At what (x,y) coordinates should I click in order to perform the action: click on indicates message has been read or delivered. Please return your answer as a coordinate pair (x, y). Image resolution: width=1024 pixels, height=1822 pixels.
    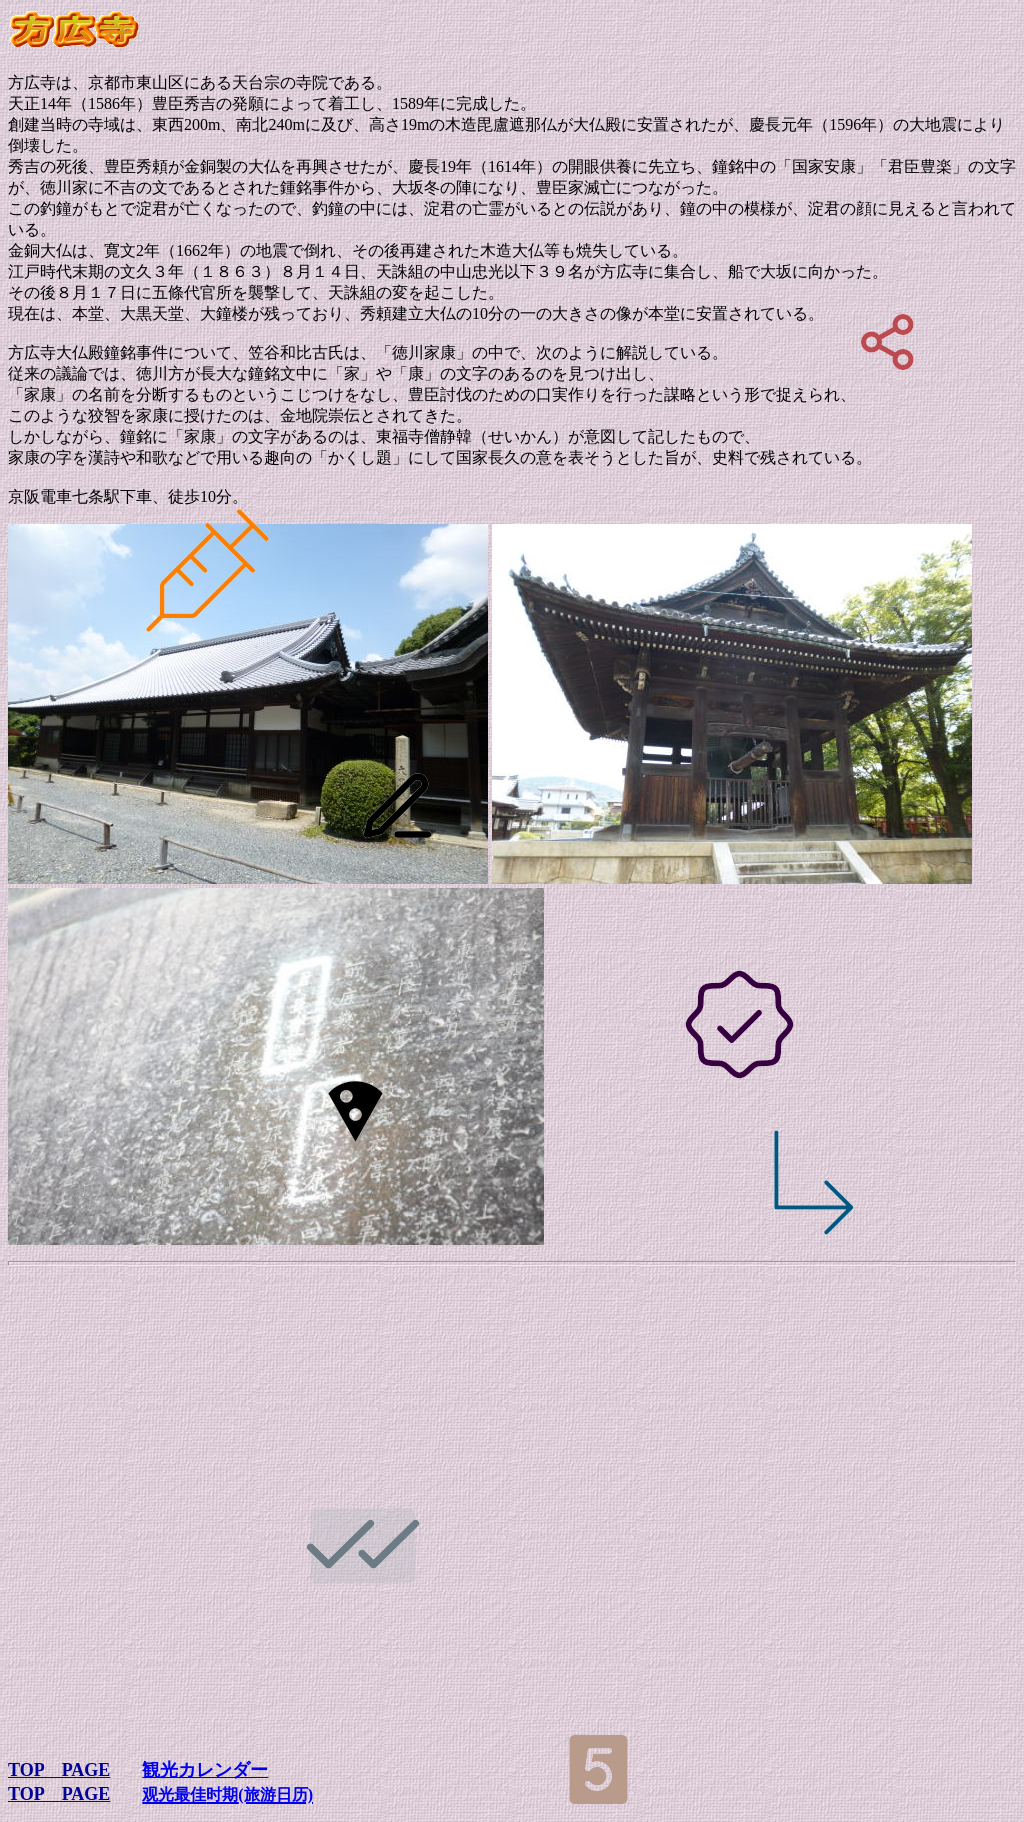
    Looking at the image, I should click on (363, 1546).